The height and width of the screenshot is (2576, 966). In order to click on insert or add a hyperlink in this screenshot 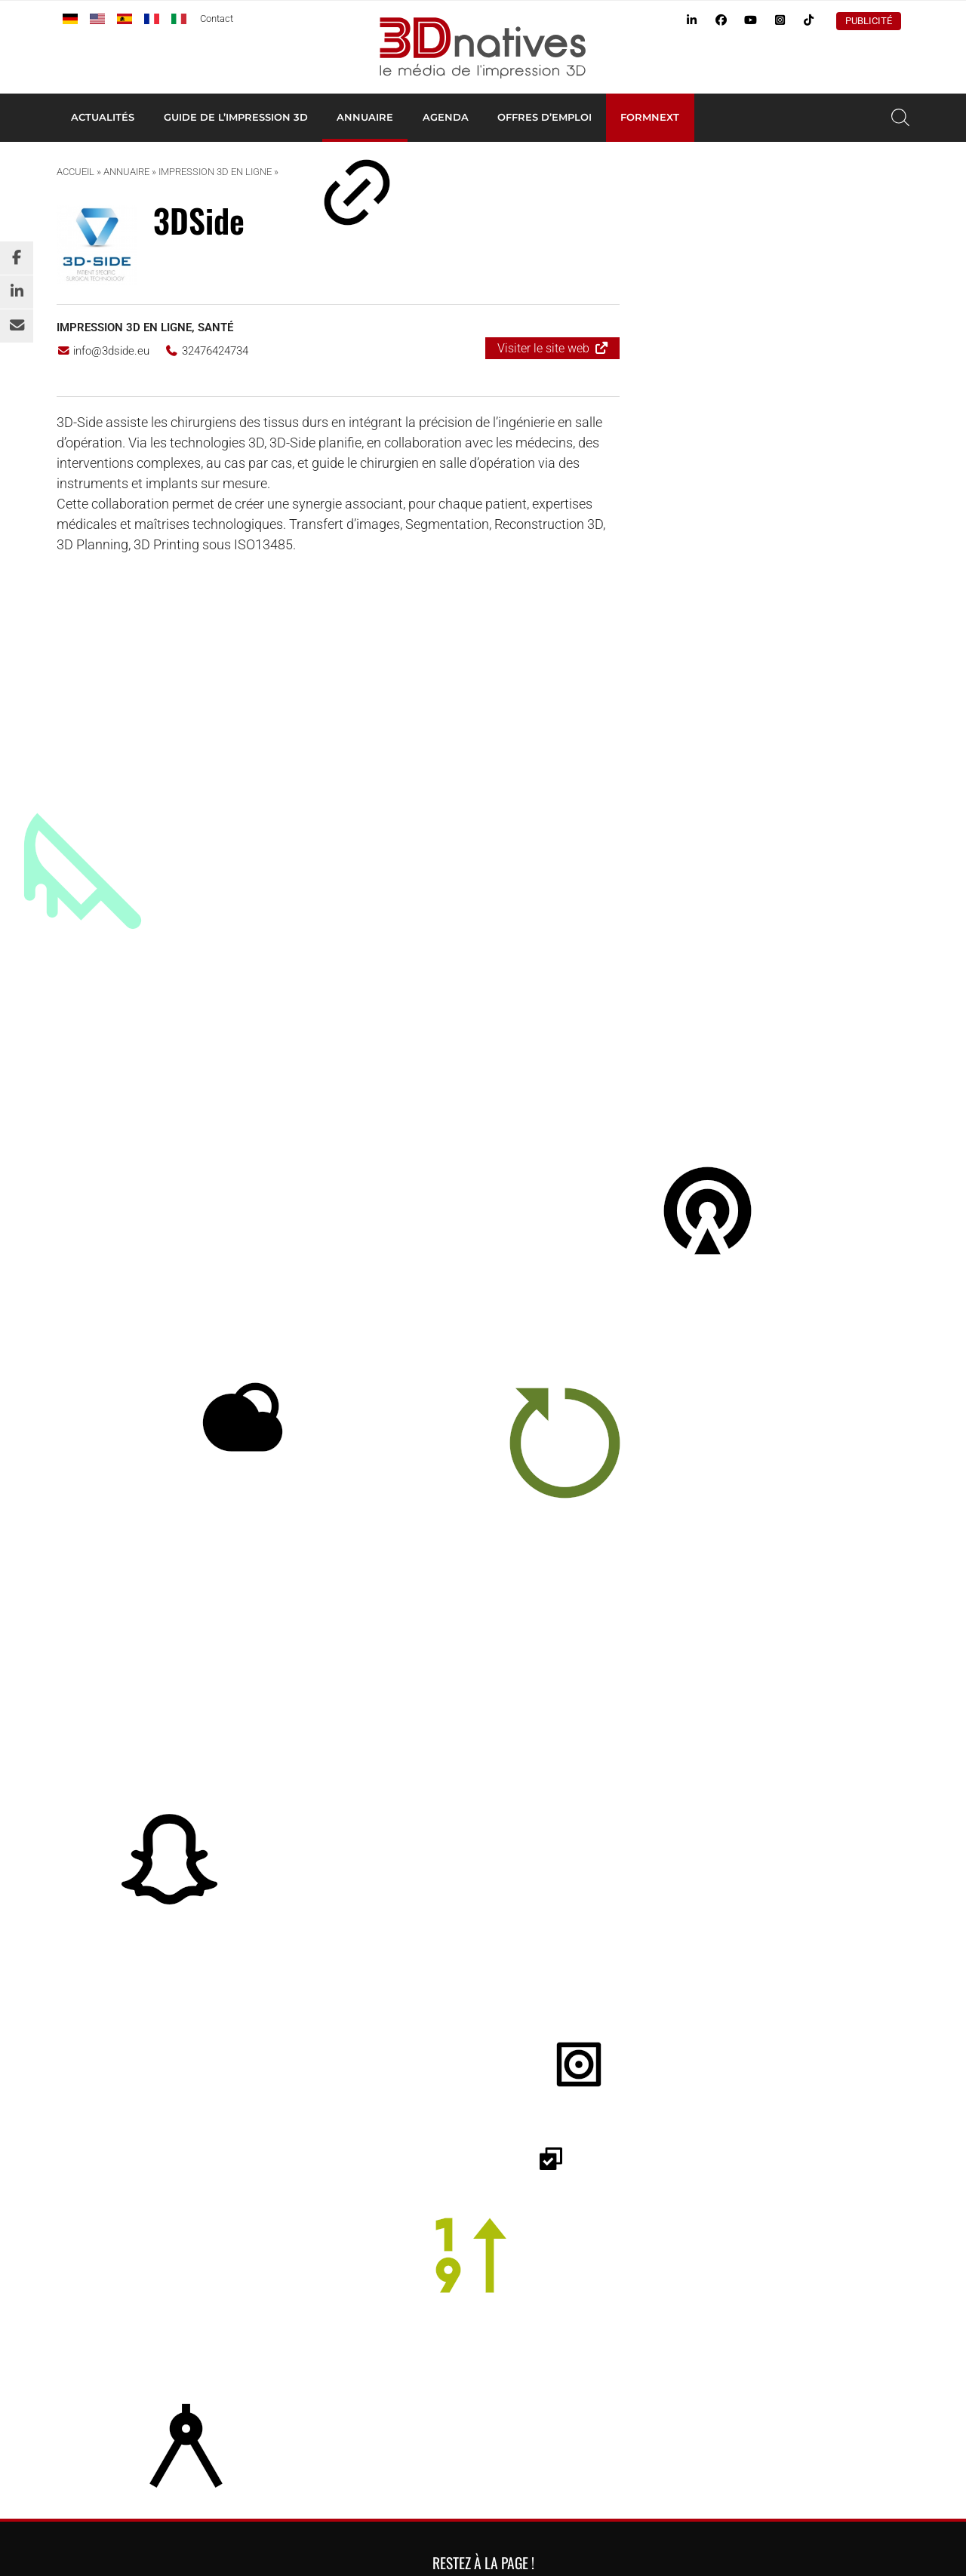, I will do `click(357, 192)`.